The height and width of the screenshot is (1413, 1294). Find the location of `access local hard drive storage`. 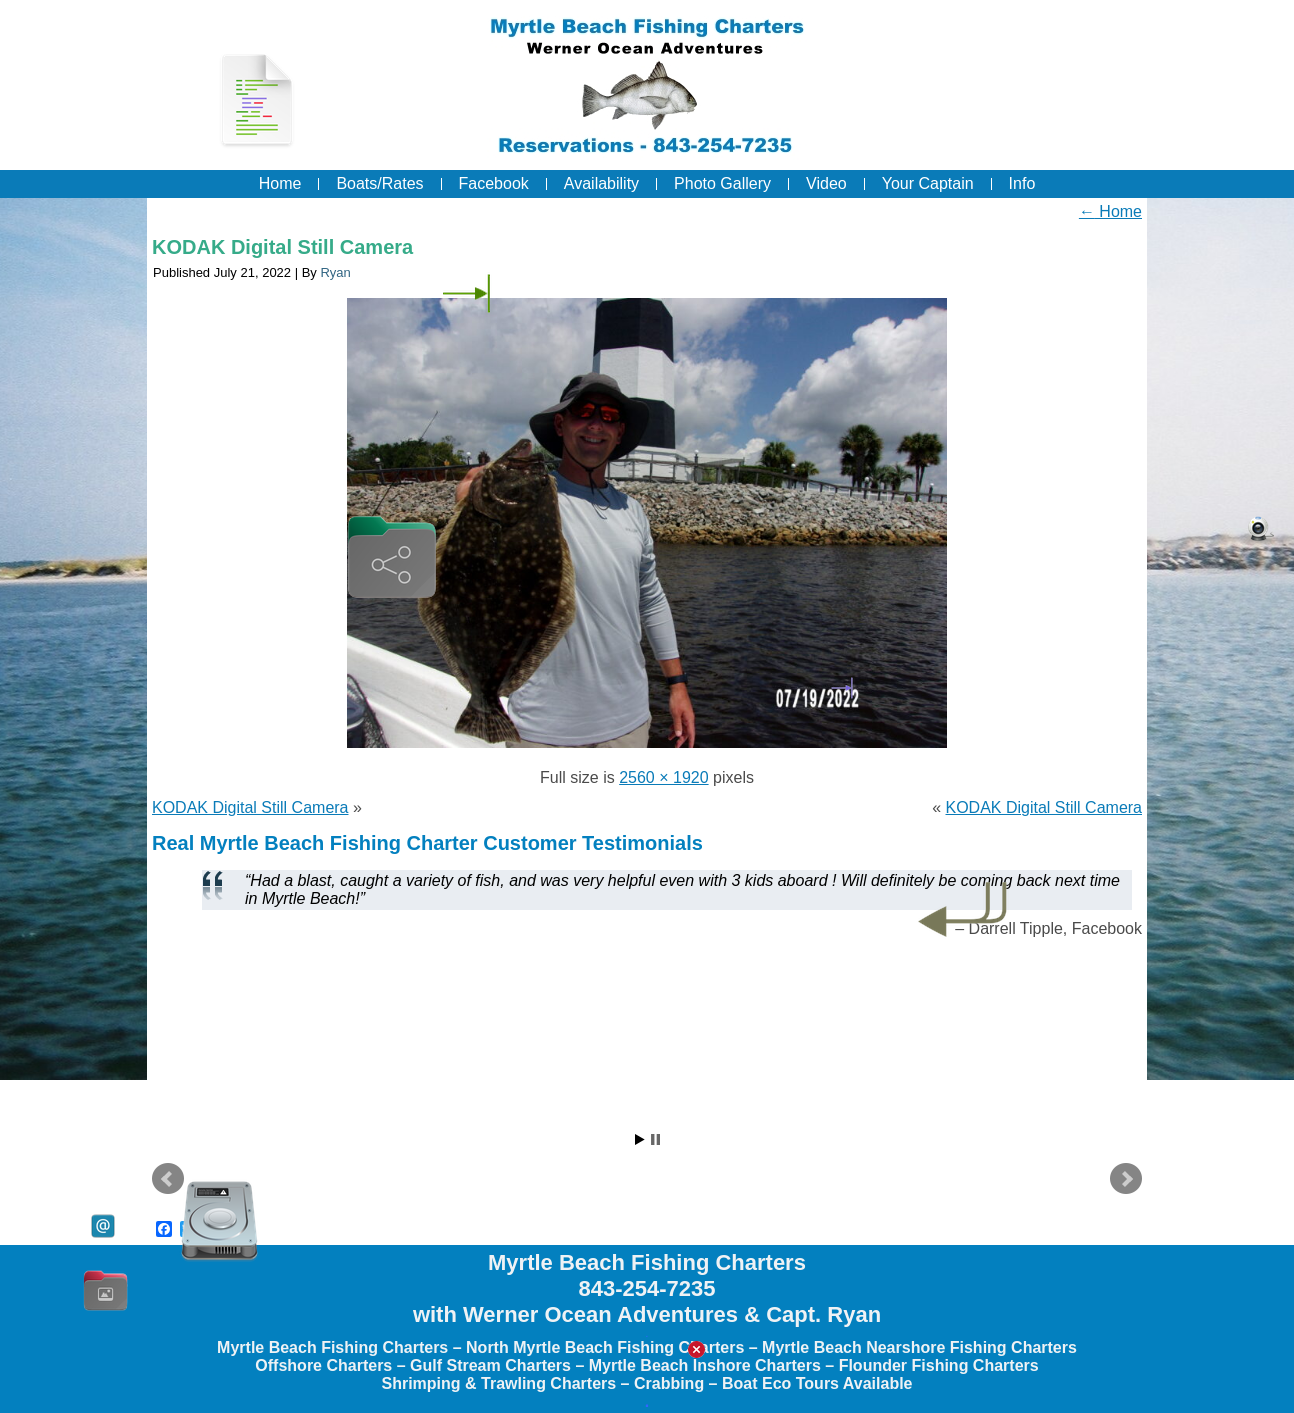

access local hard drive storage is located at coordinates (219, 1220).